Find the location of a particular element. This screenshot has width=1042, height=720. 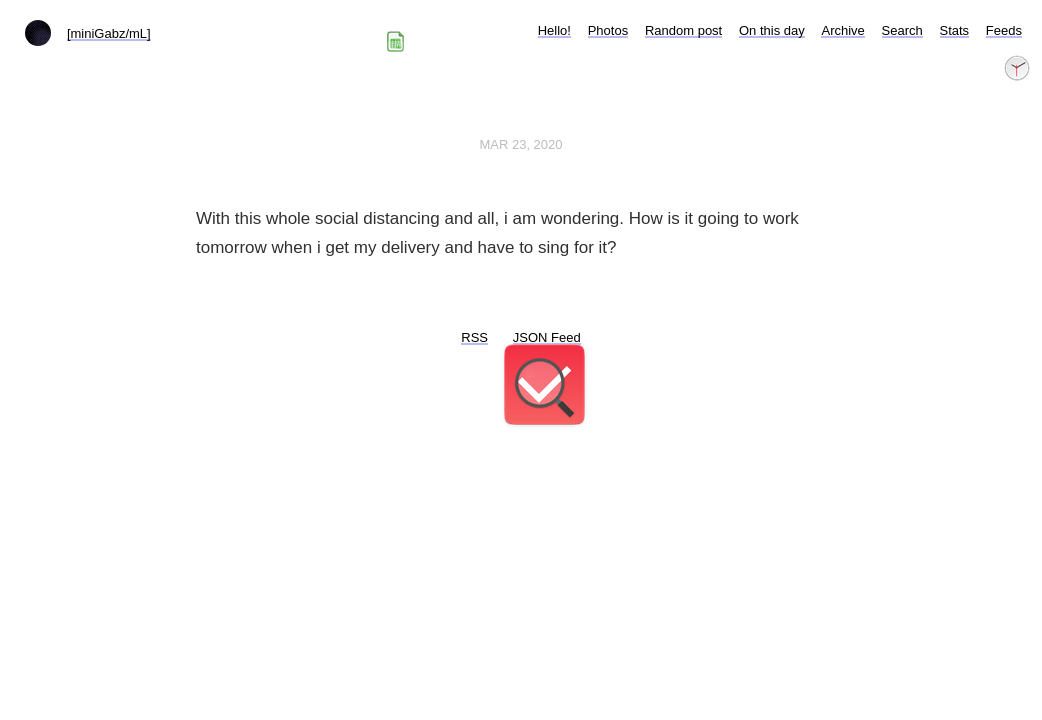

access time and date administrative settings is located at coordinates (1017, 68).